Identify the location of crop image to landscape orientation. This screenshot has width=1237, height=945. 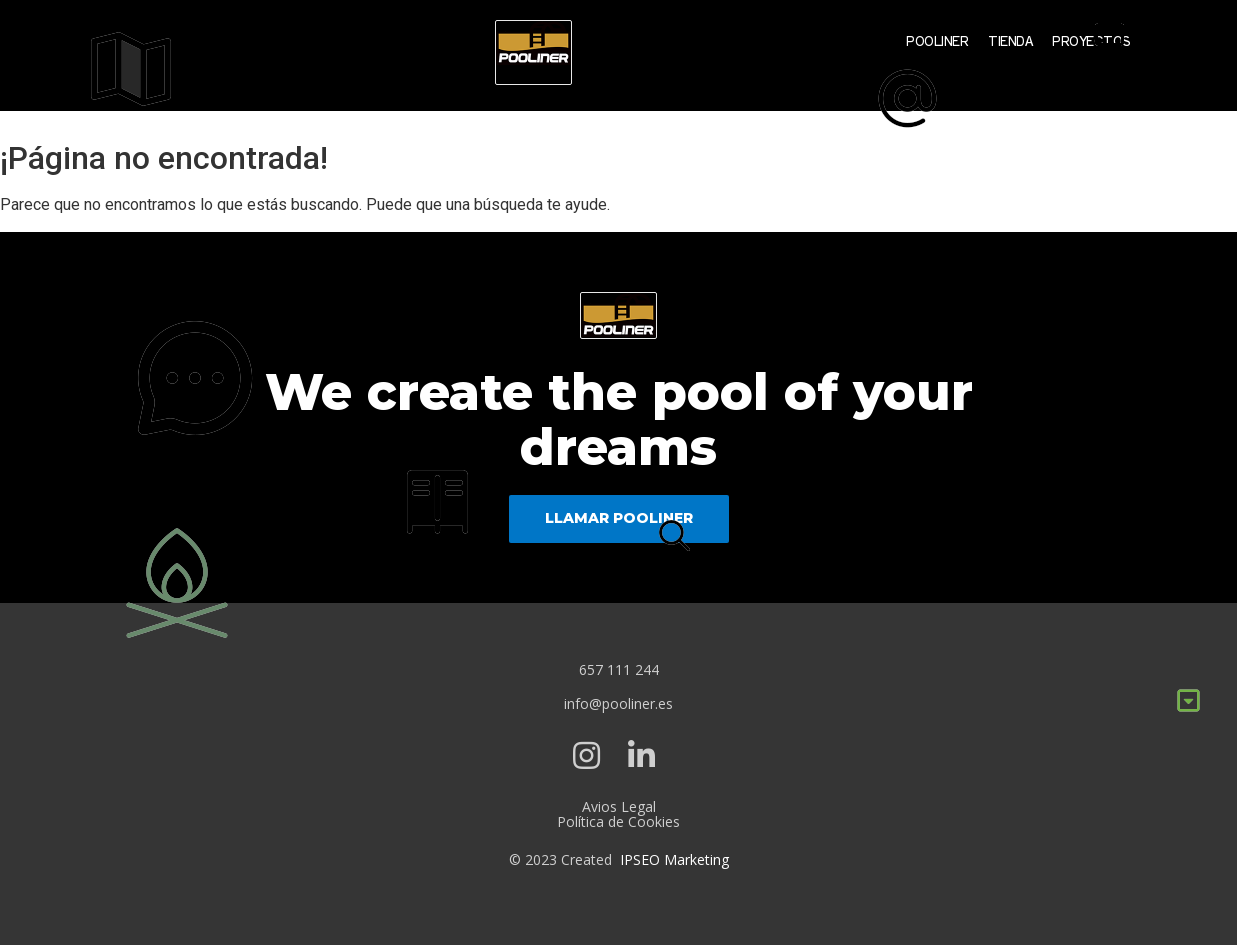
(1109, 34).